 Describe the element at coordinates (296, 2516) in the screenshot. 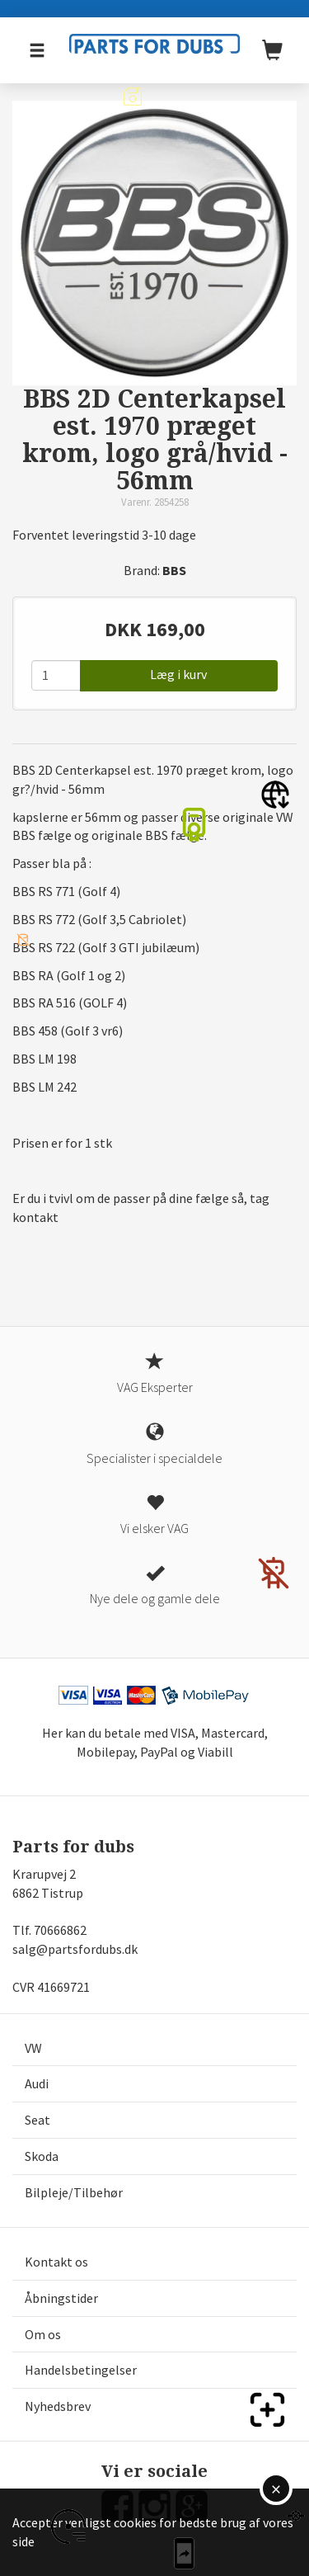

I see `indicates a light bulb component in a circuit diagram` at that location.